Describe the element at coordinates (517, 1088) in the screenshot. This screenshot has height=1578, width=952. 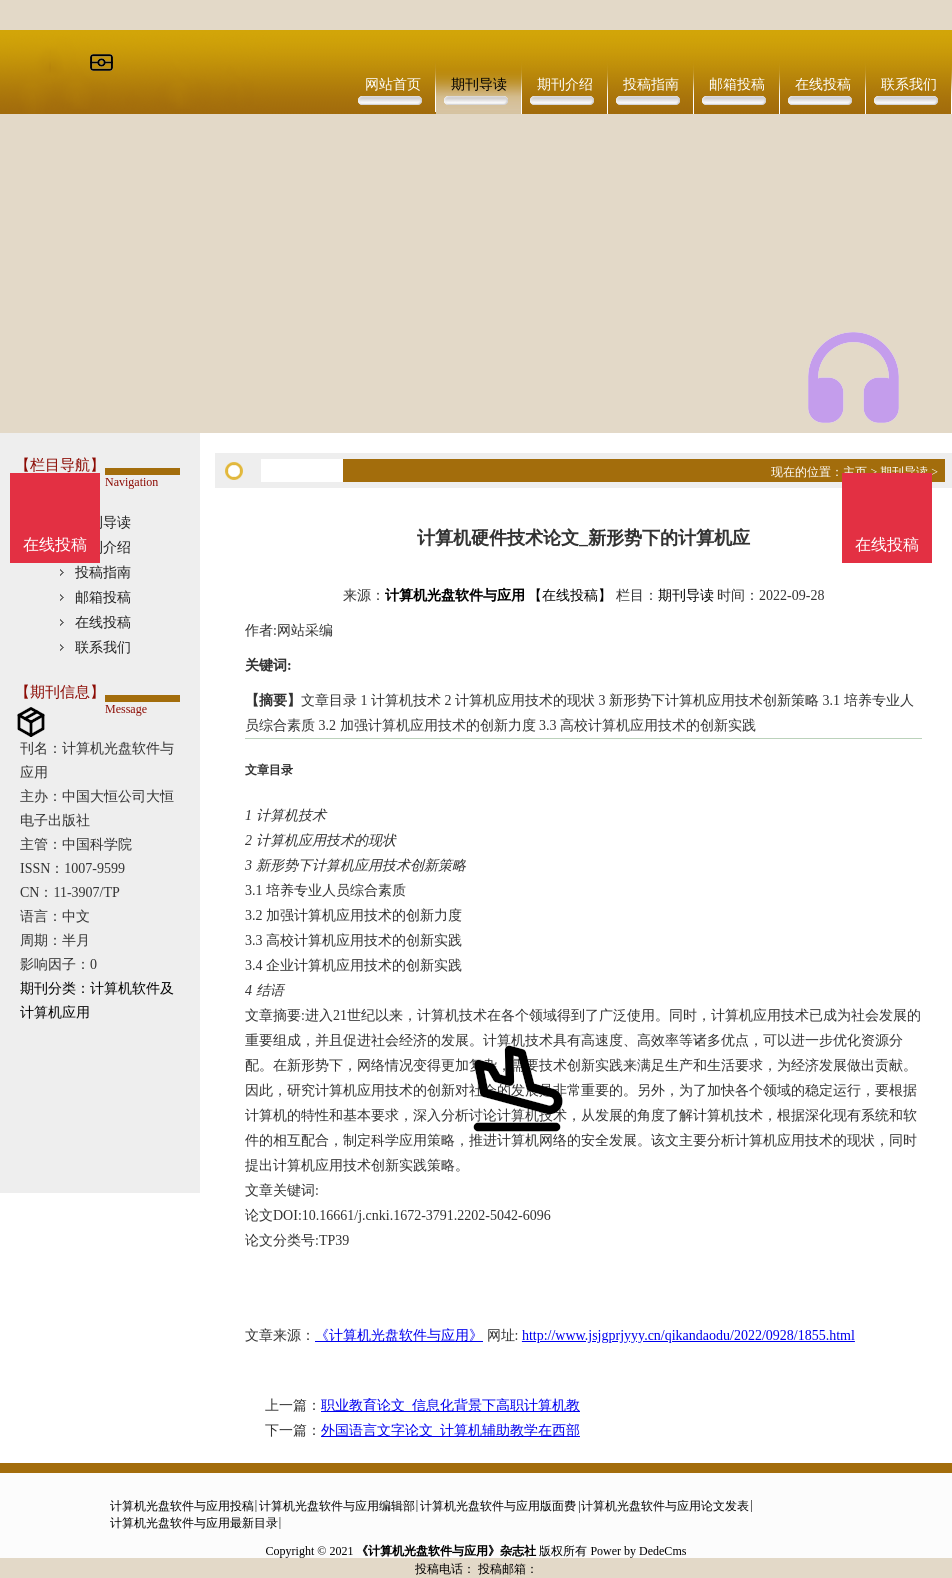
I see `view flight arrival information` at that location.